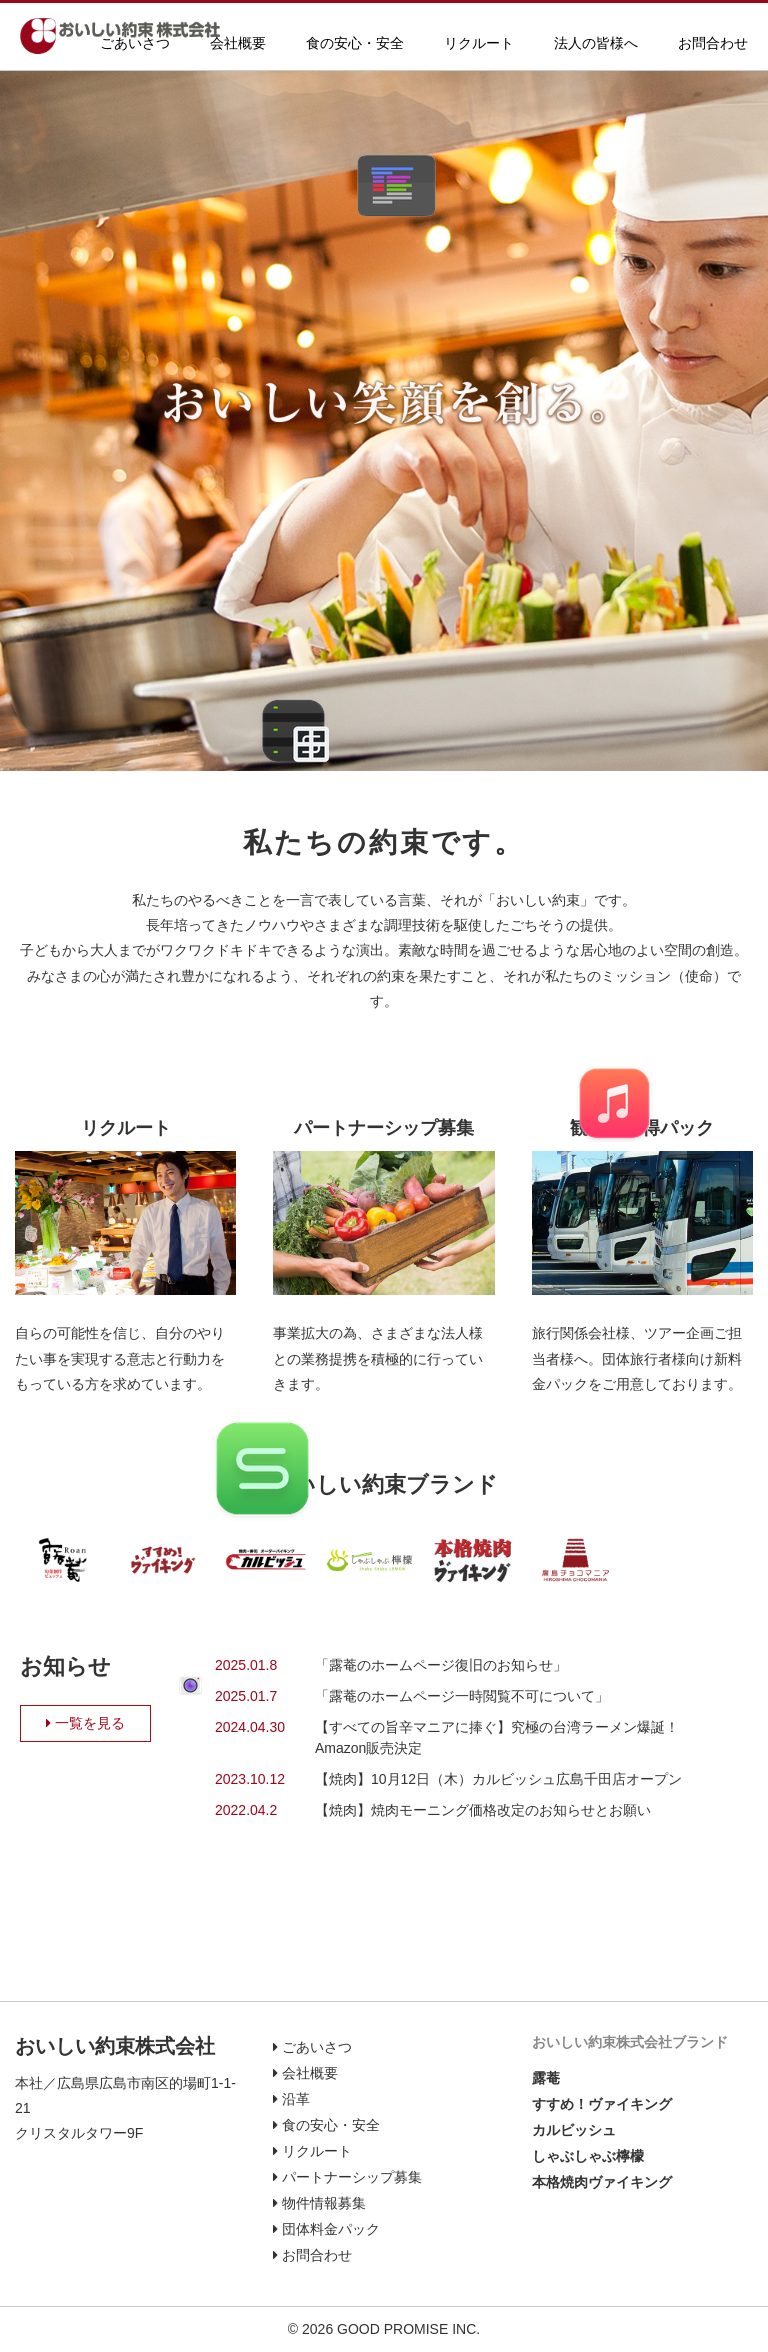 The image size is (768, 2352). What do you see at coordinates (614, 1104) in the screenshot?
I see `open multimedia or music app settings` at bounding box center [614, 1104].